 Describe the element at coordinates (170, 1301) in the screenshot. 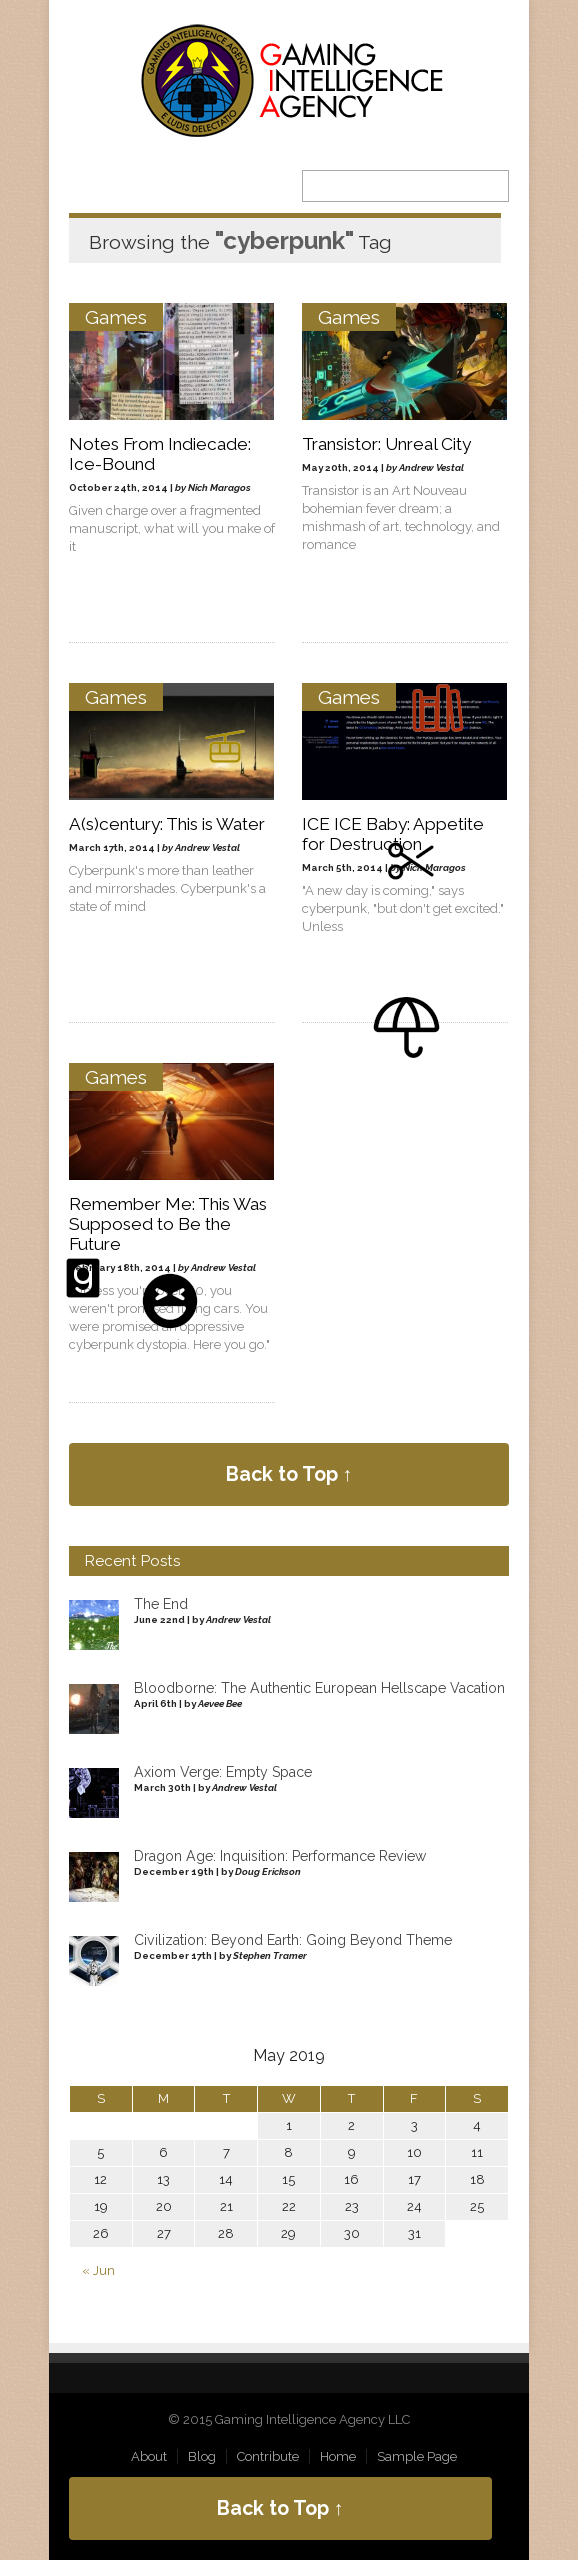

I see `react with laughter to a message` at that location.